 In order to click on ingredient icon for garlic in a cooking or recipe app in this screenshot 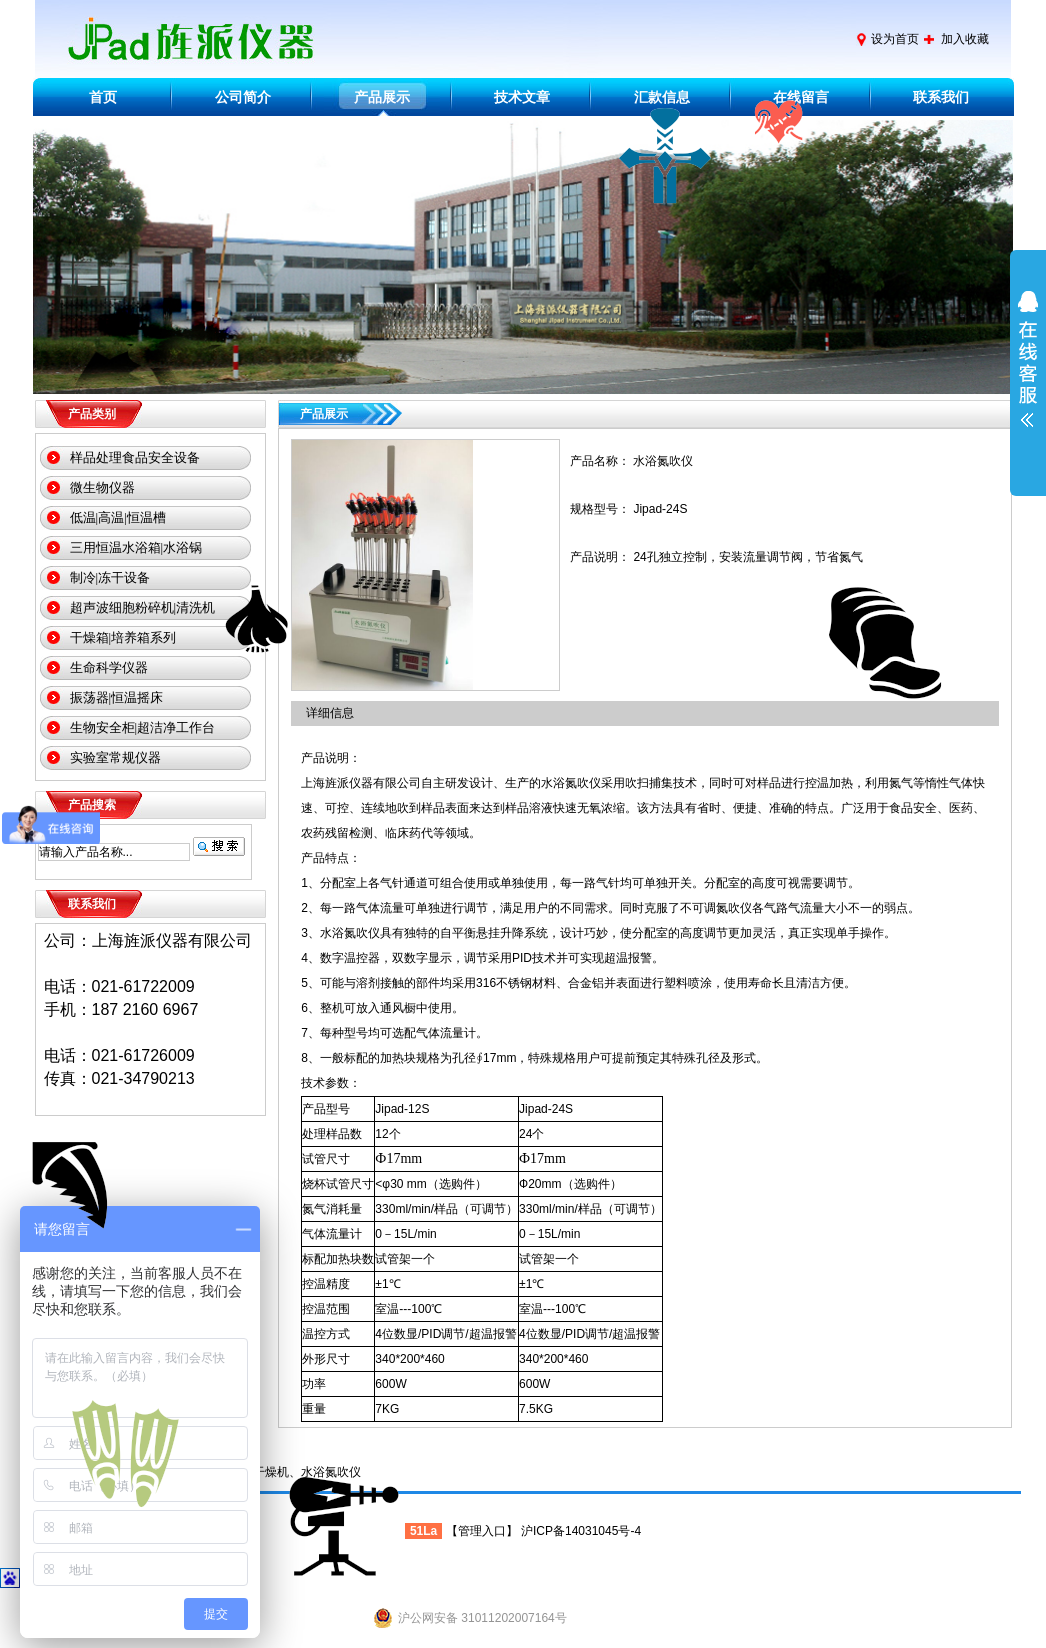, I will do `click(257, 618)`.